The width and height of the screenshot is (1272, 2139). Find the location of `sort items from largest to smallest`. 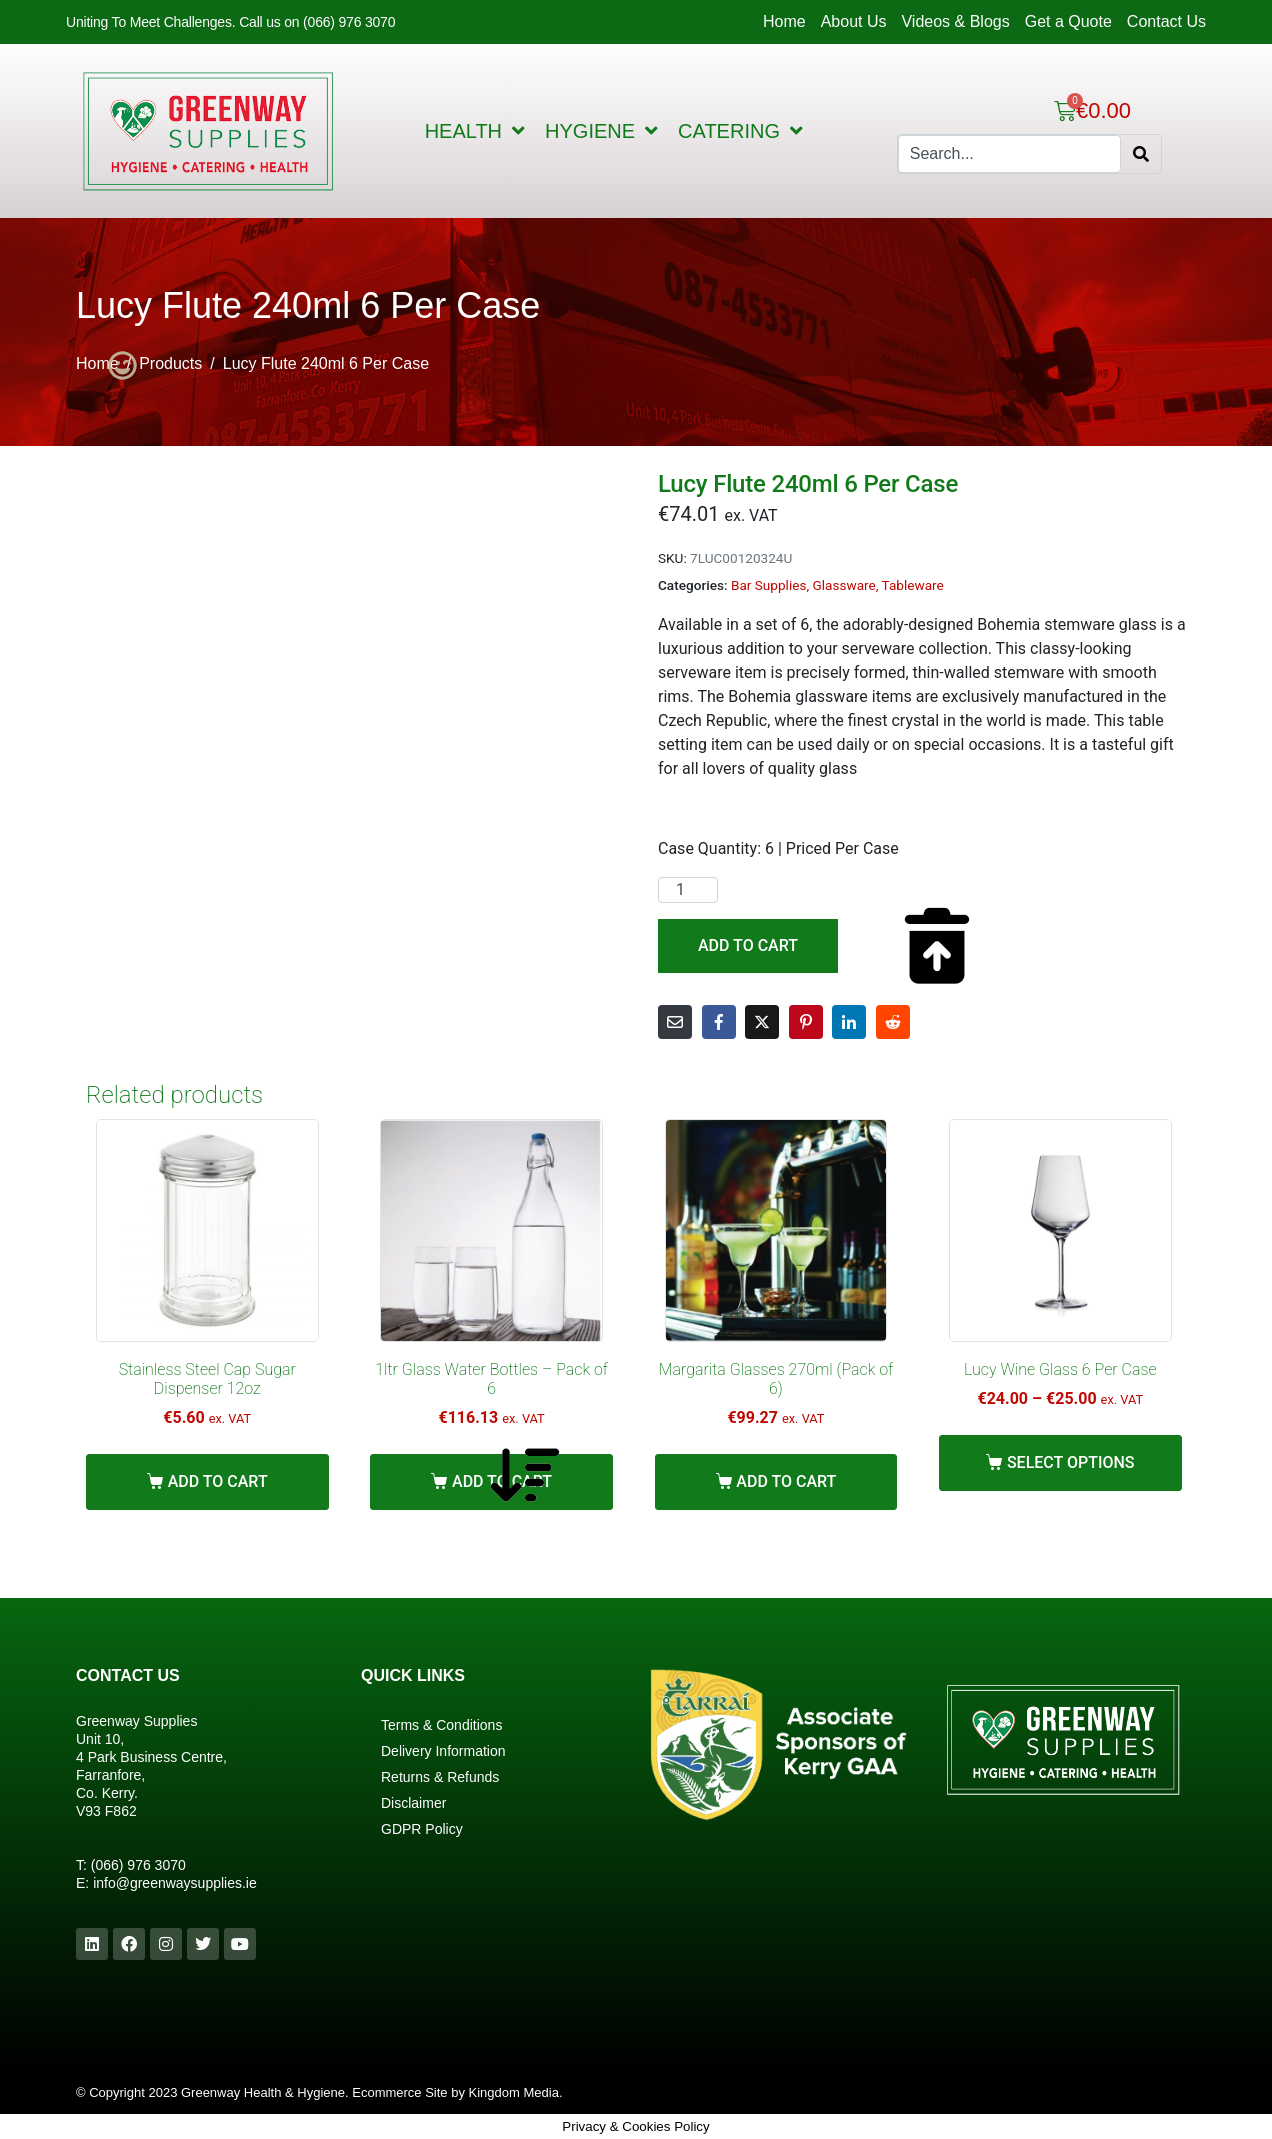

sort items from largest to smallest is located at coordinates (525, 1475).